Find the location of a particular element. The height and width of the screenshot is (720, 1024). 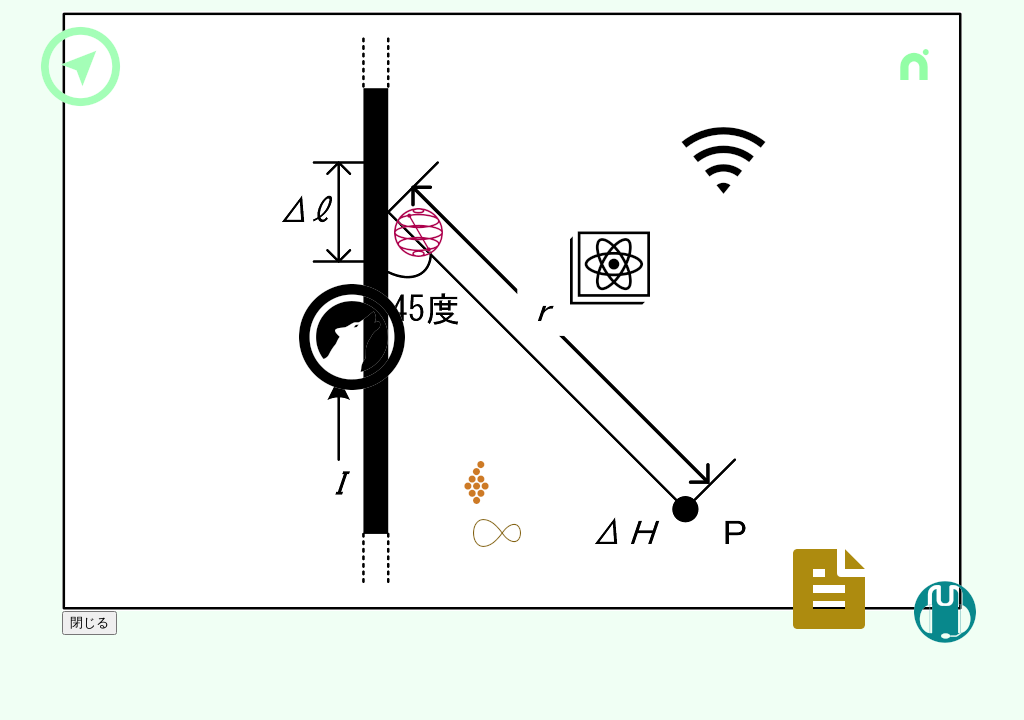

namebase brand logo is located at coordinates (914, 64).